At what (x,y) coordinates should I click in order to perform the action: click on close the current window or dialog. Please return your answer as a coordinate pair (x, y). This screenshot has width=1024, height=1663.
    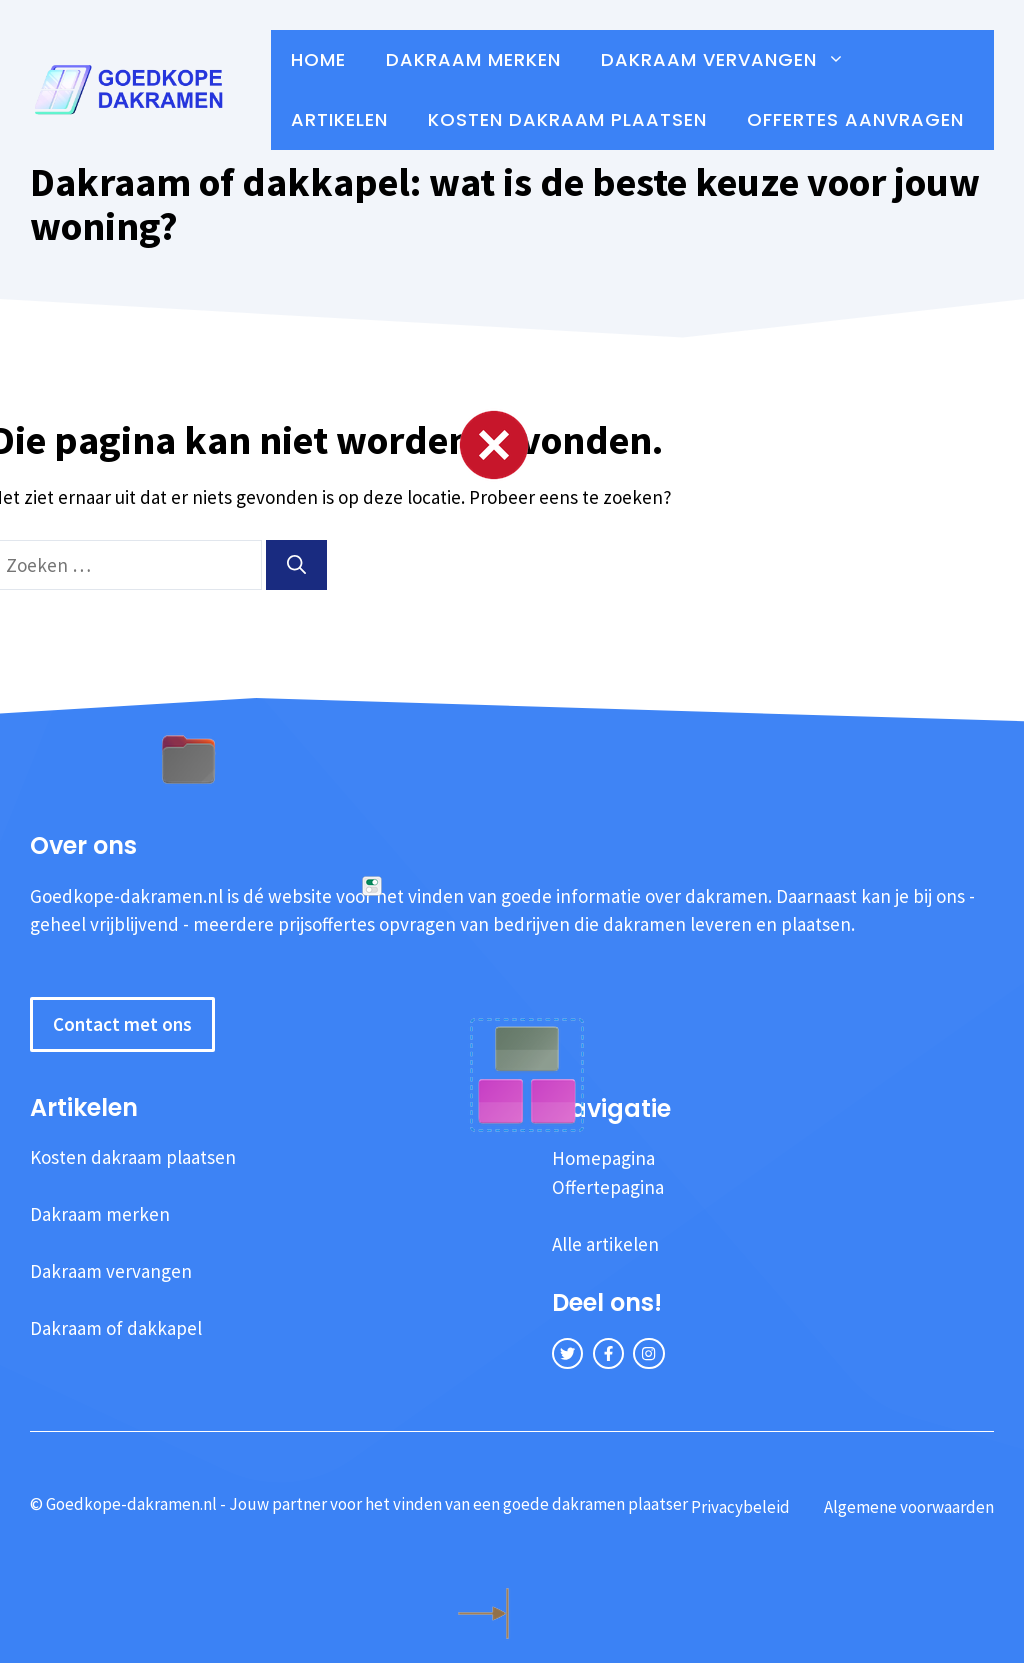
    Looking at the image, I should click on (494, 445).